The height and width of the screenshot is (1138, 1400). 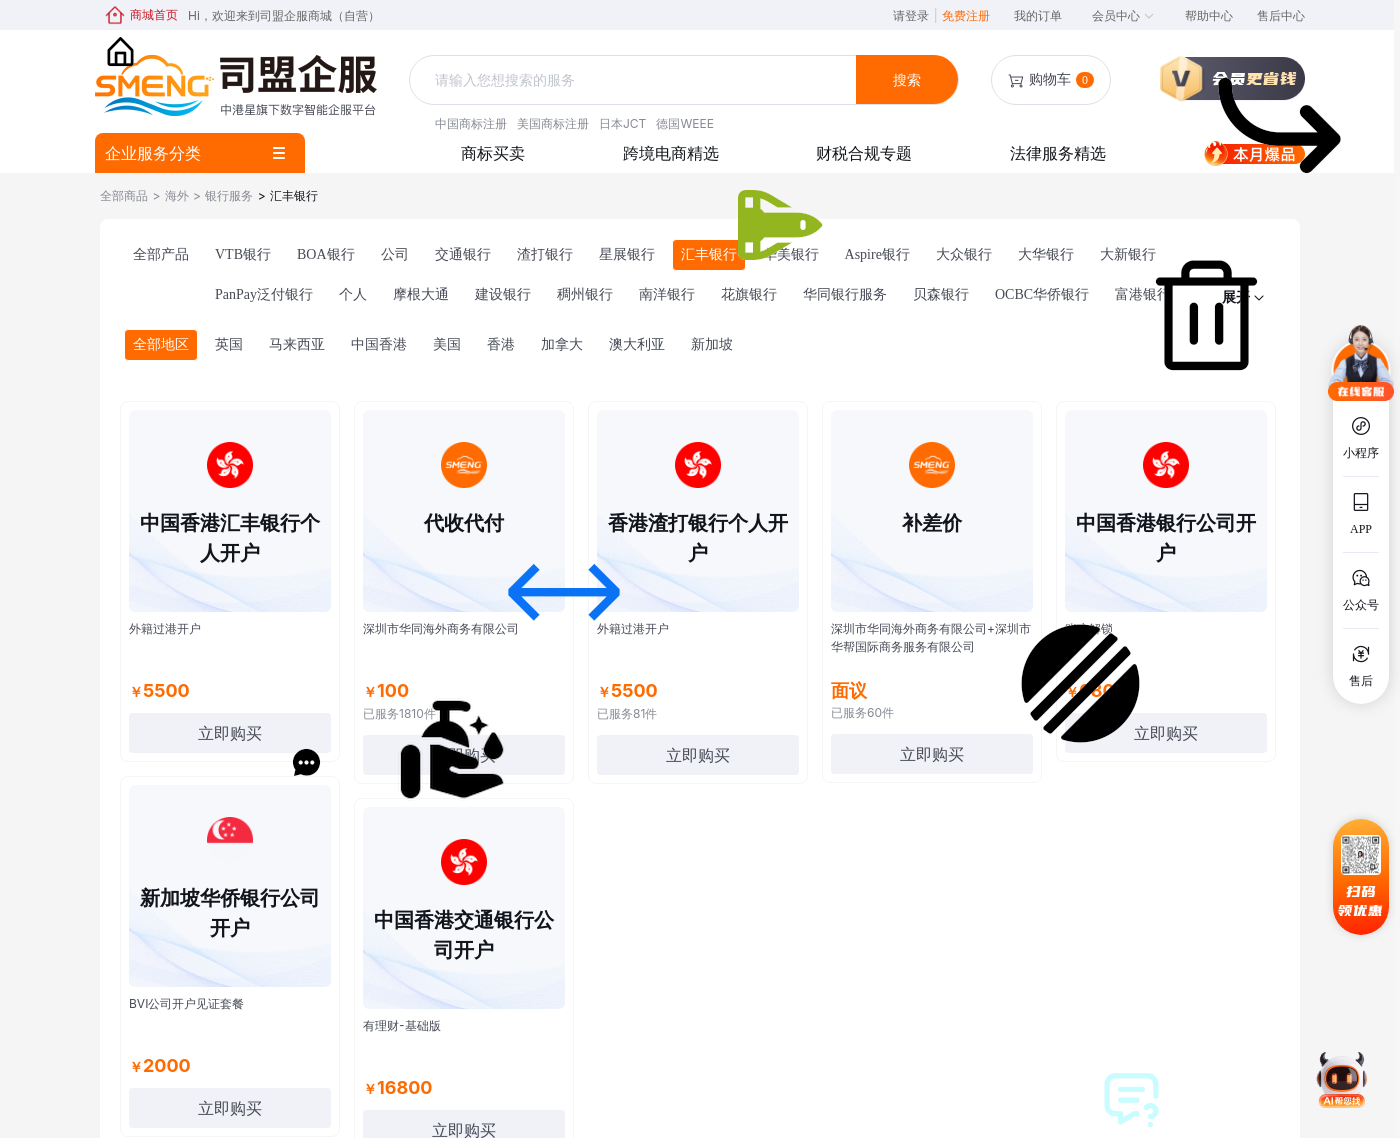 I want to click on resize element horizontally, so click(x=564, y=588).